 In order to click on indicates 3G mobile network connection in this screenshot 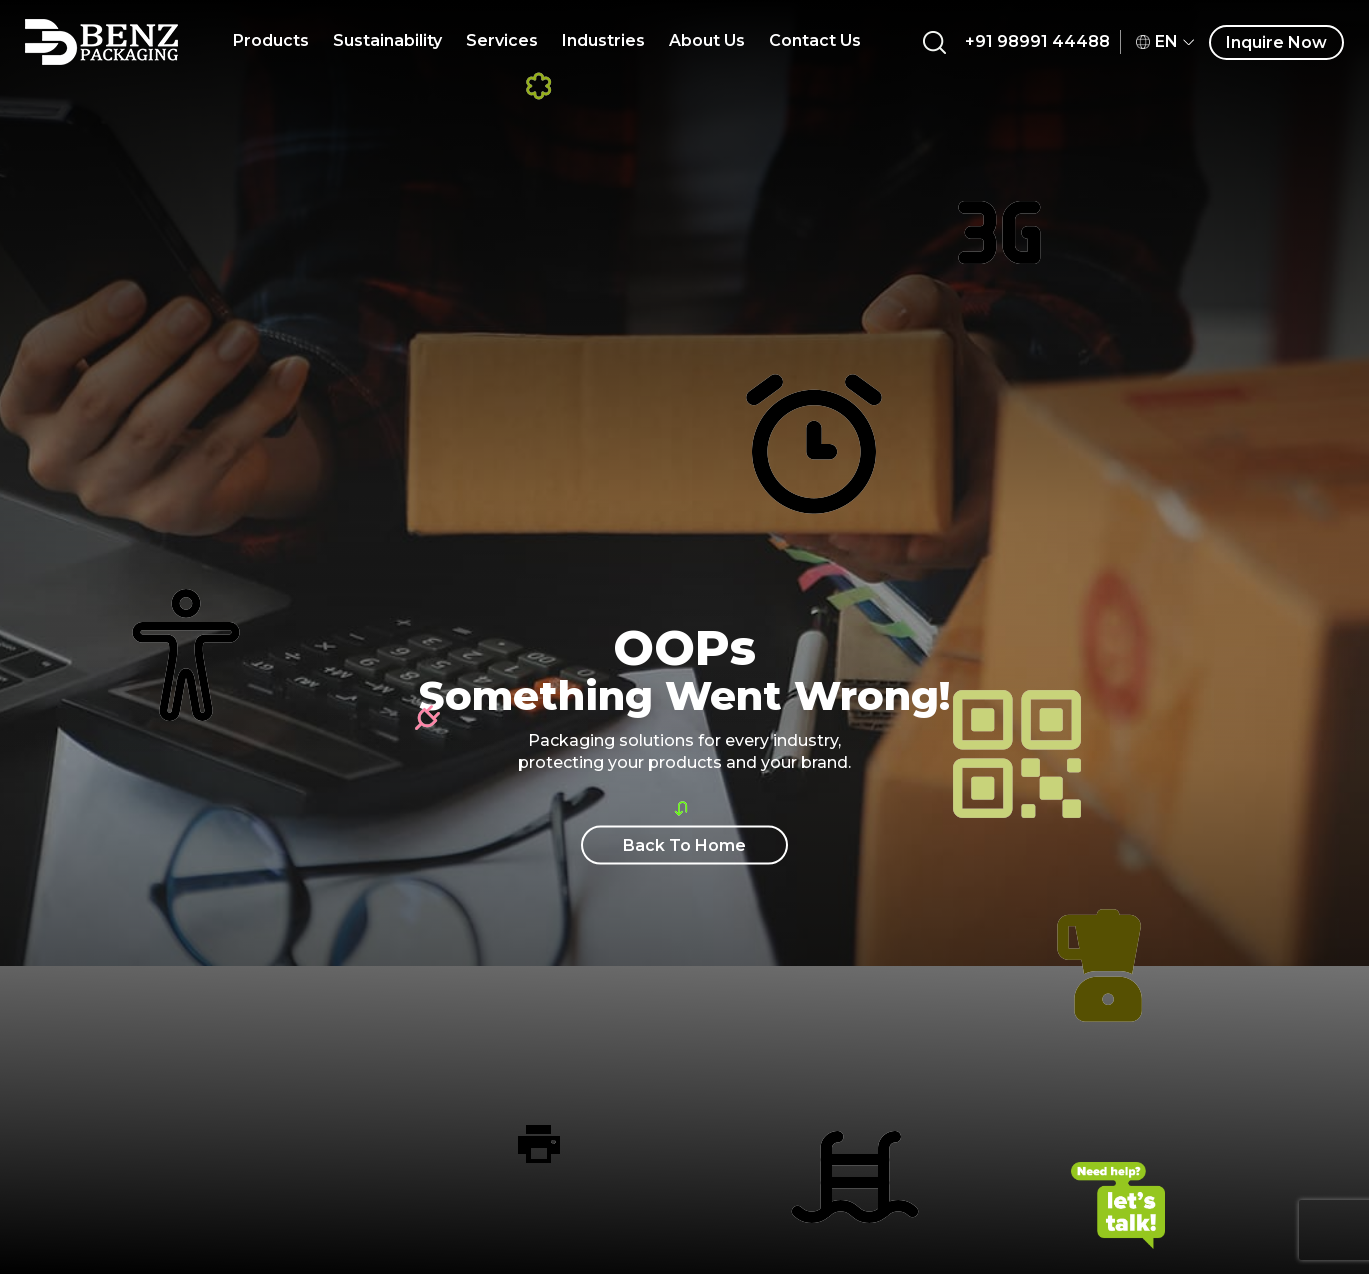, I will do `click(1002, 232)`.